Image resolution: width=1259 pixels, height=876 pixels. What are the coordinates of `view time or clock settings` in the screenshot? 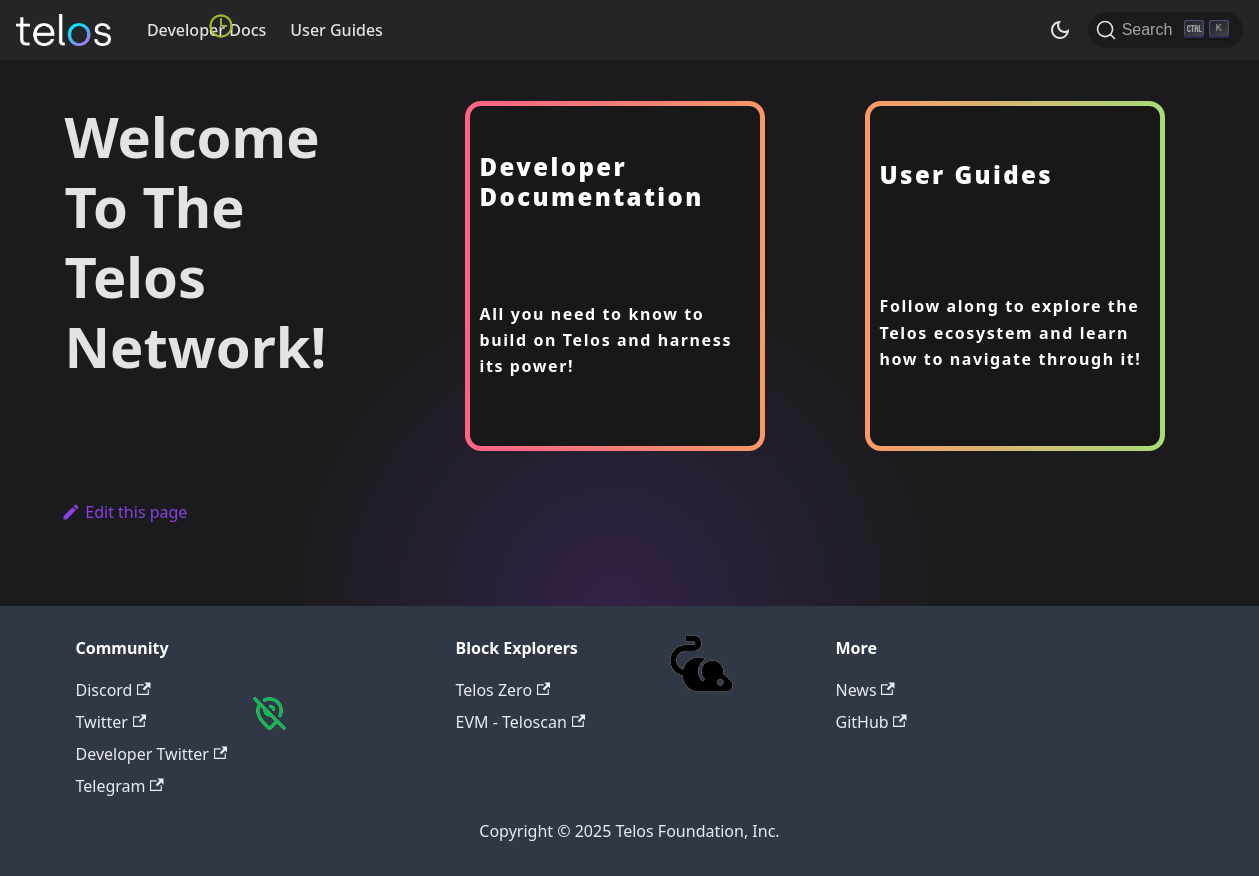 It's located at (221, 26).